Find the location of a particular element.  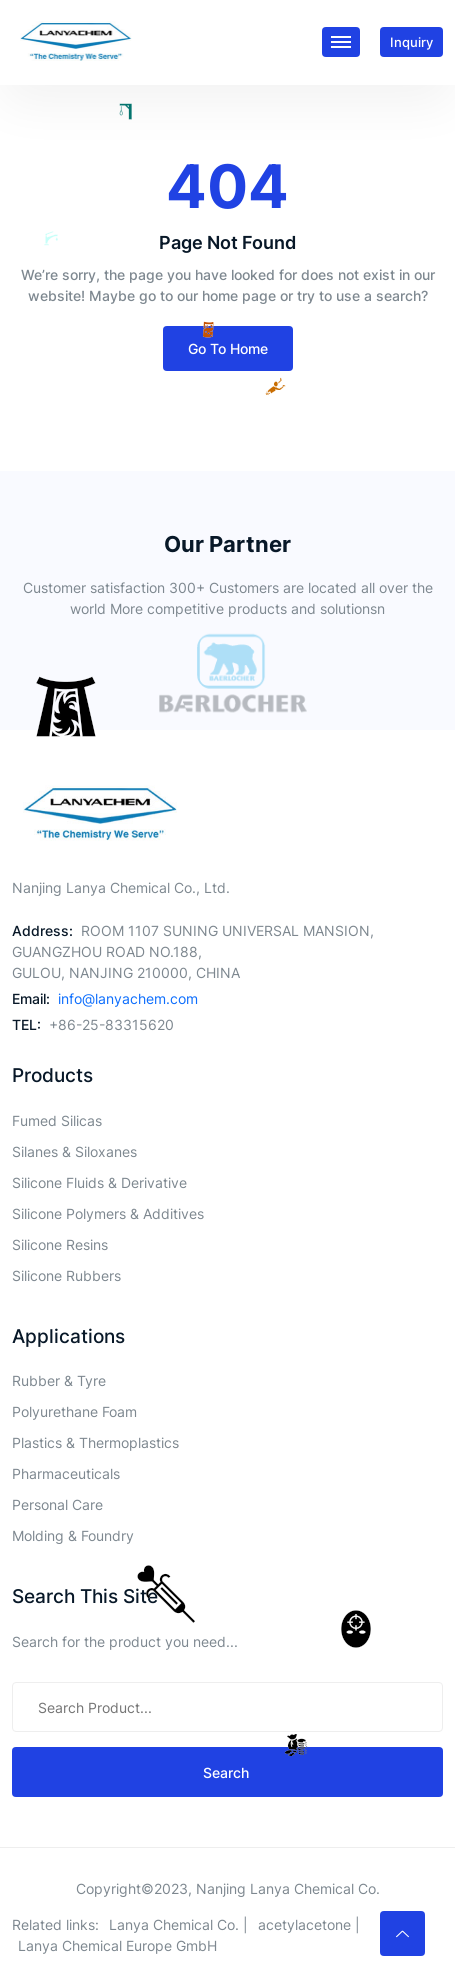

view your in-game currency balance is located at coordinates (296, 1745).